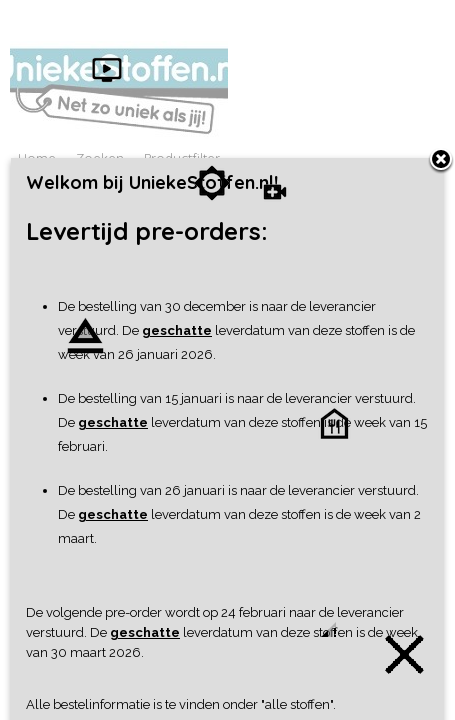  I want to click on close the current window or dialog, so click(404, 654).